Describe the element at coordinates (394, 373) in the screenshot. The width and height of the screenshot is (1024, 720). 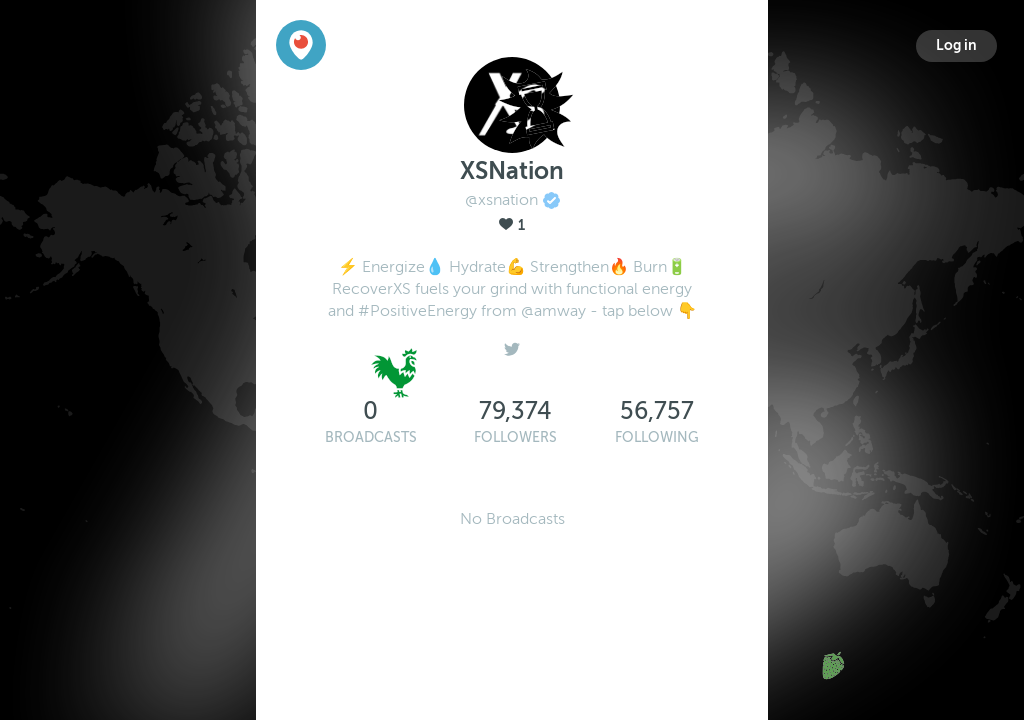
I see `indicates morning alarm or wake-up feature` at that location.